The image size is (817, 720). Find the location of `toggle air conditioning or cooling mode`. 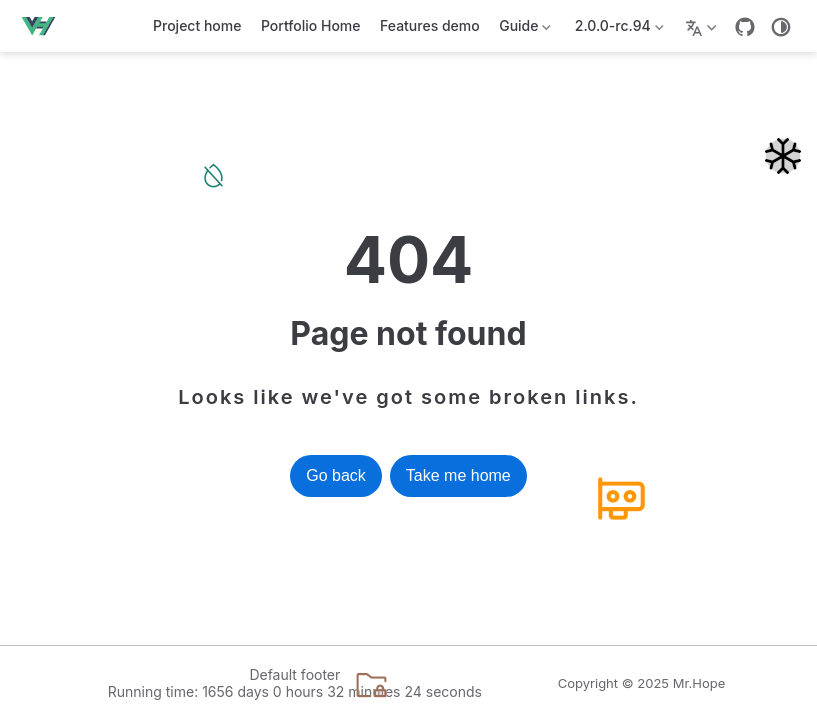

toggle air conditioning or cooling mode is located at coordinates (783, 156).